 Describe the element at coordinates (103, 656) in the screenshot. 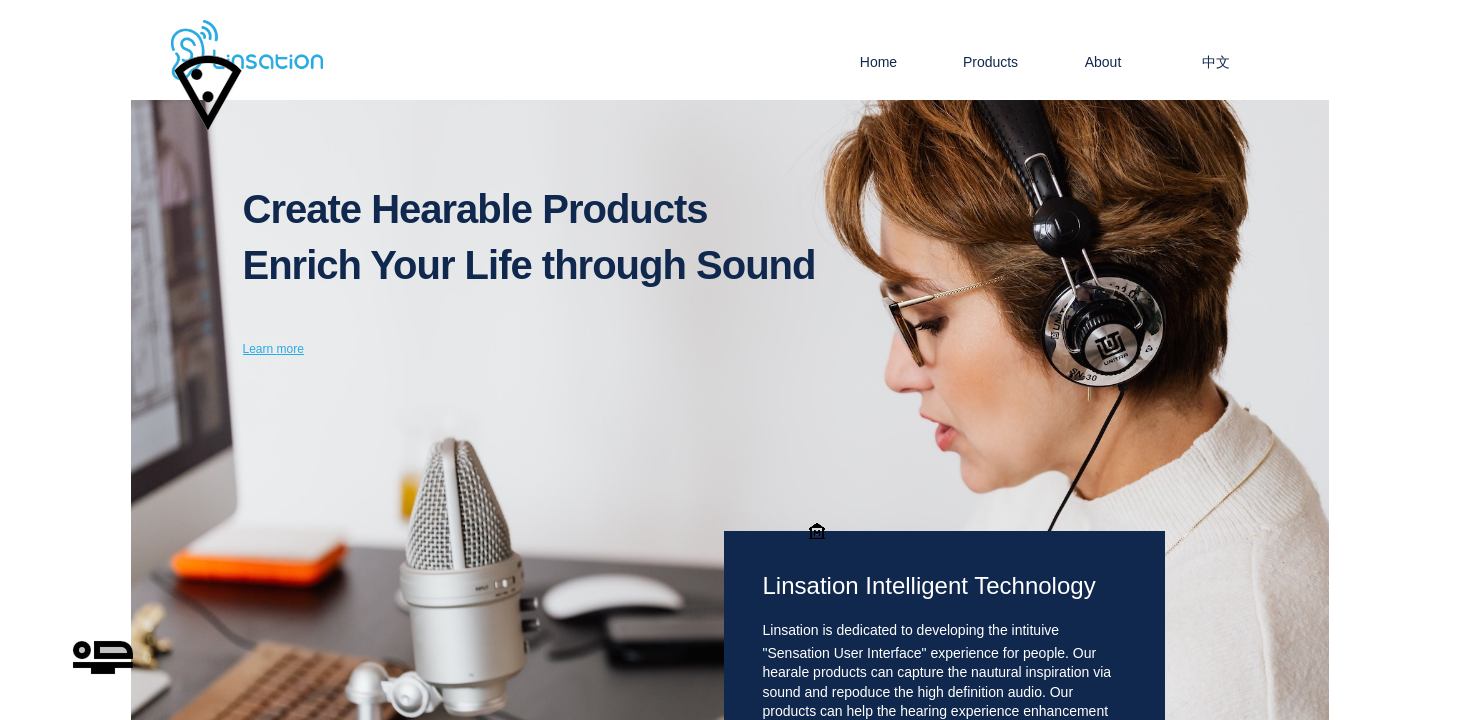

I see `select flat bed seat option` at that location.